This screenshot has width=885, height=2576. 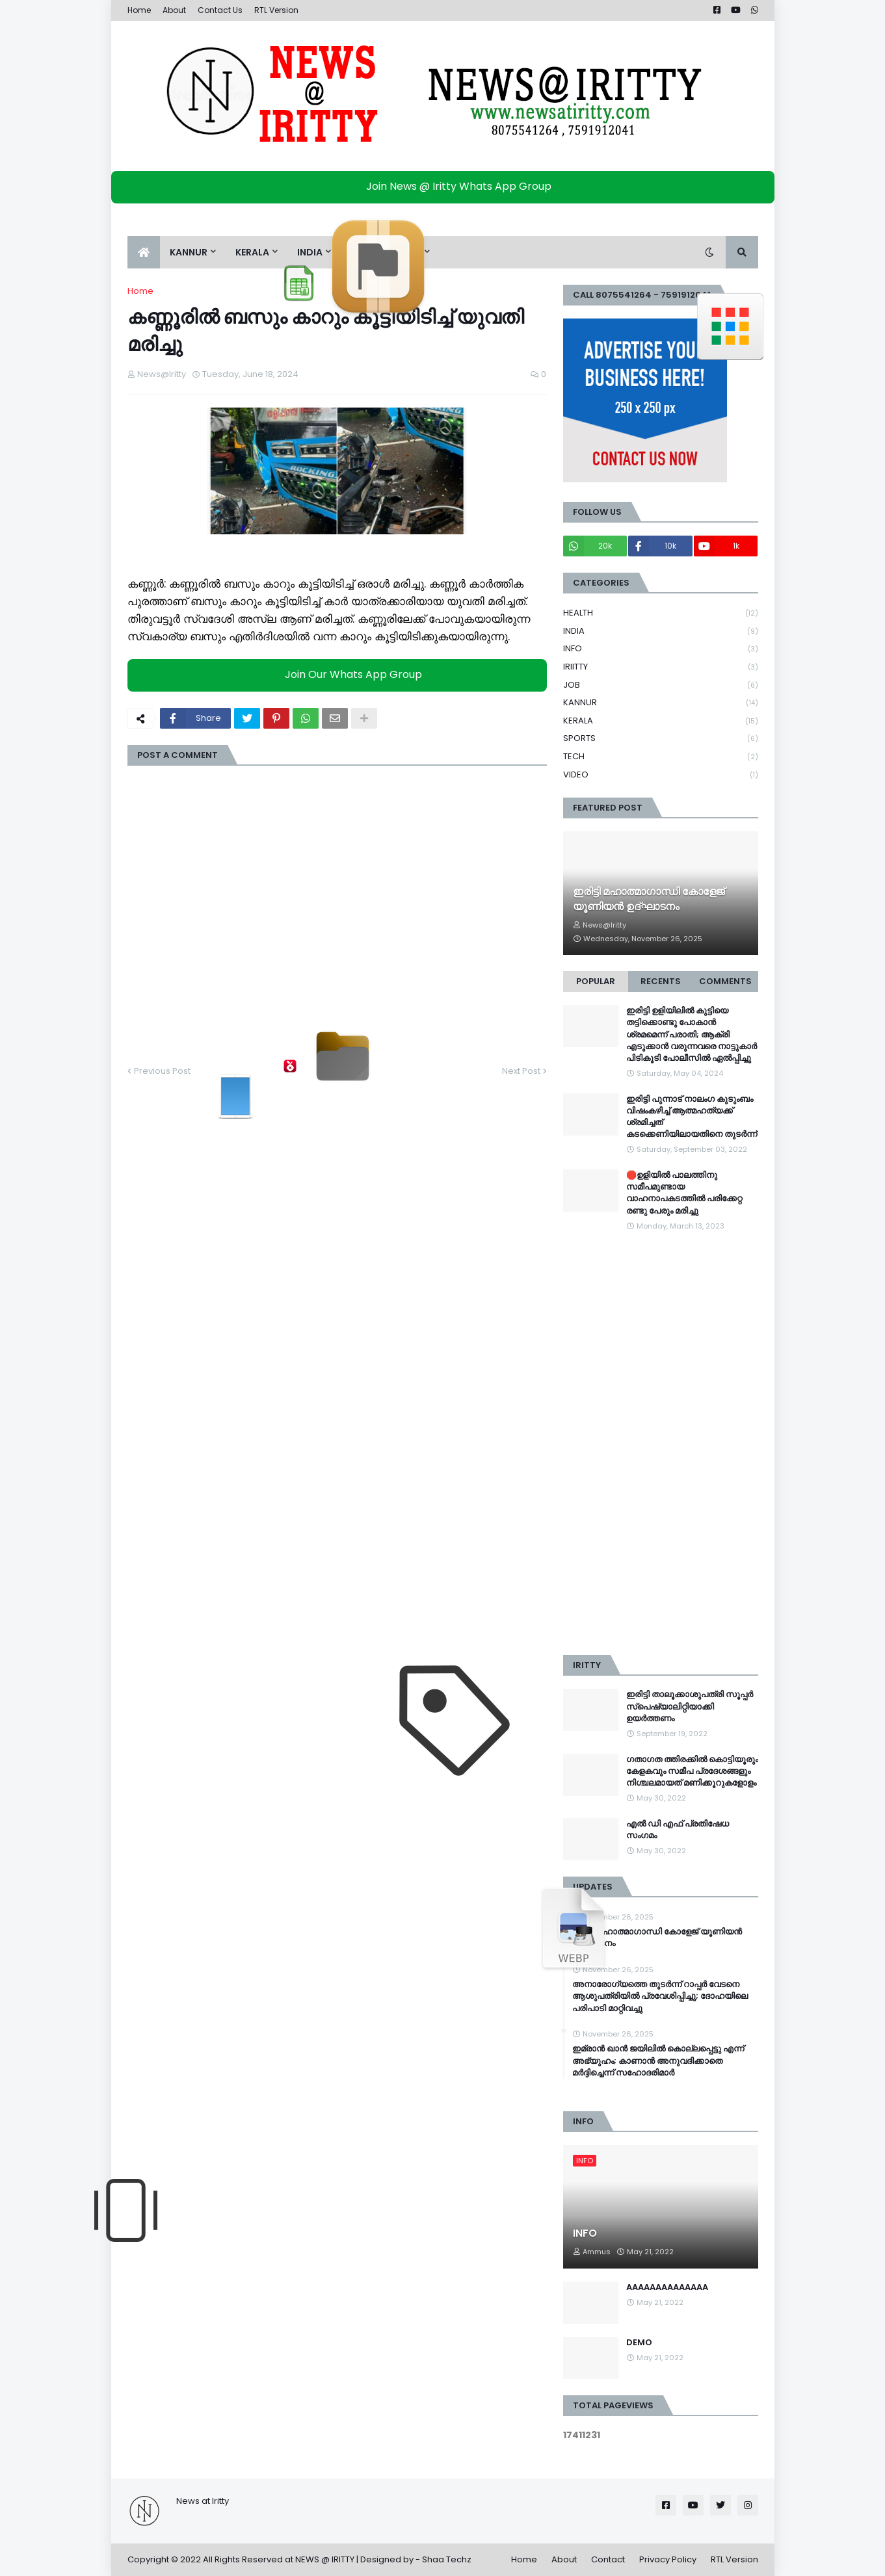 What do you see at coordinates (730, 326) in the screenshot?
I see `open color palette or theme settings` at bounding box center [730, 326].